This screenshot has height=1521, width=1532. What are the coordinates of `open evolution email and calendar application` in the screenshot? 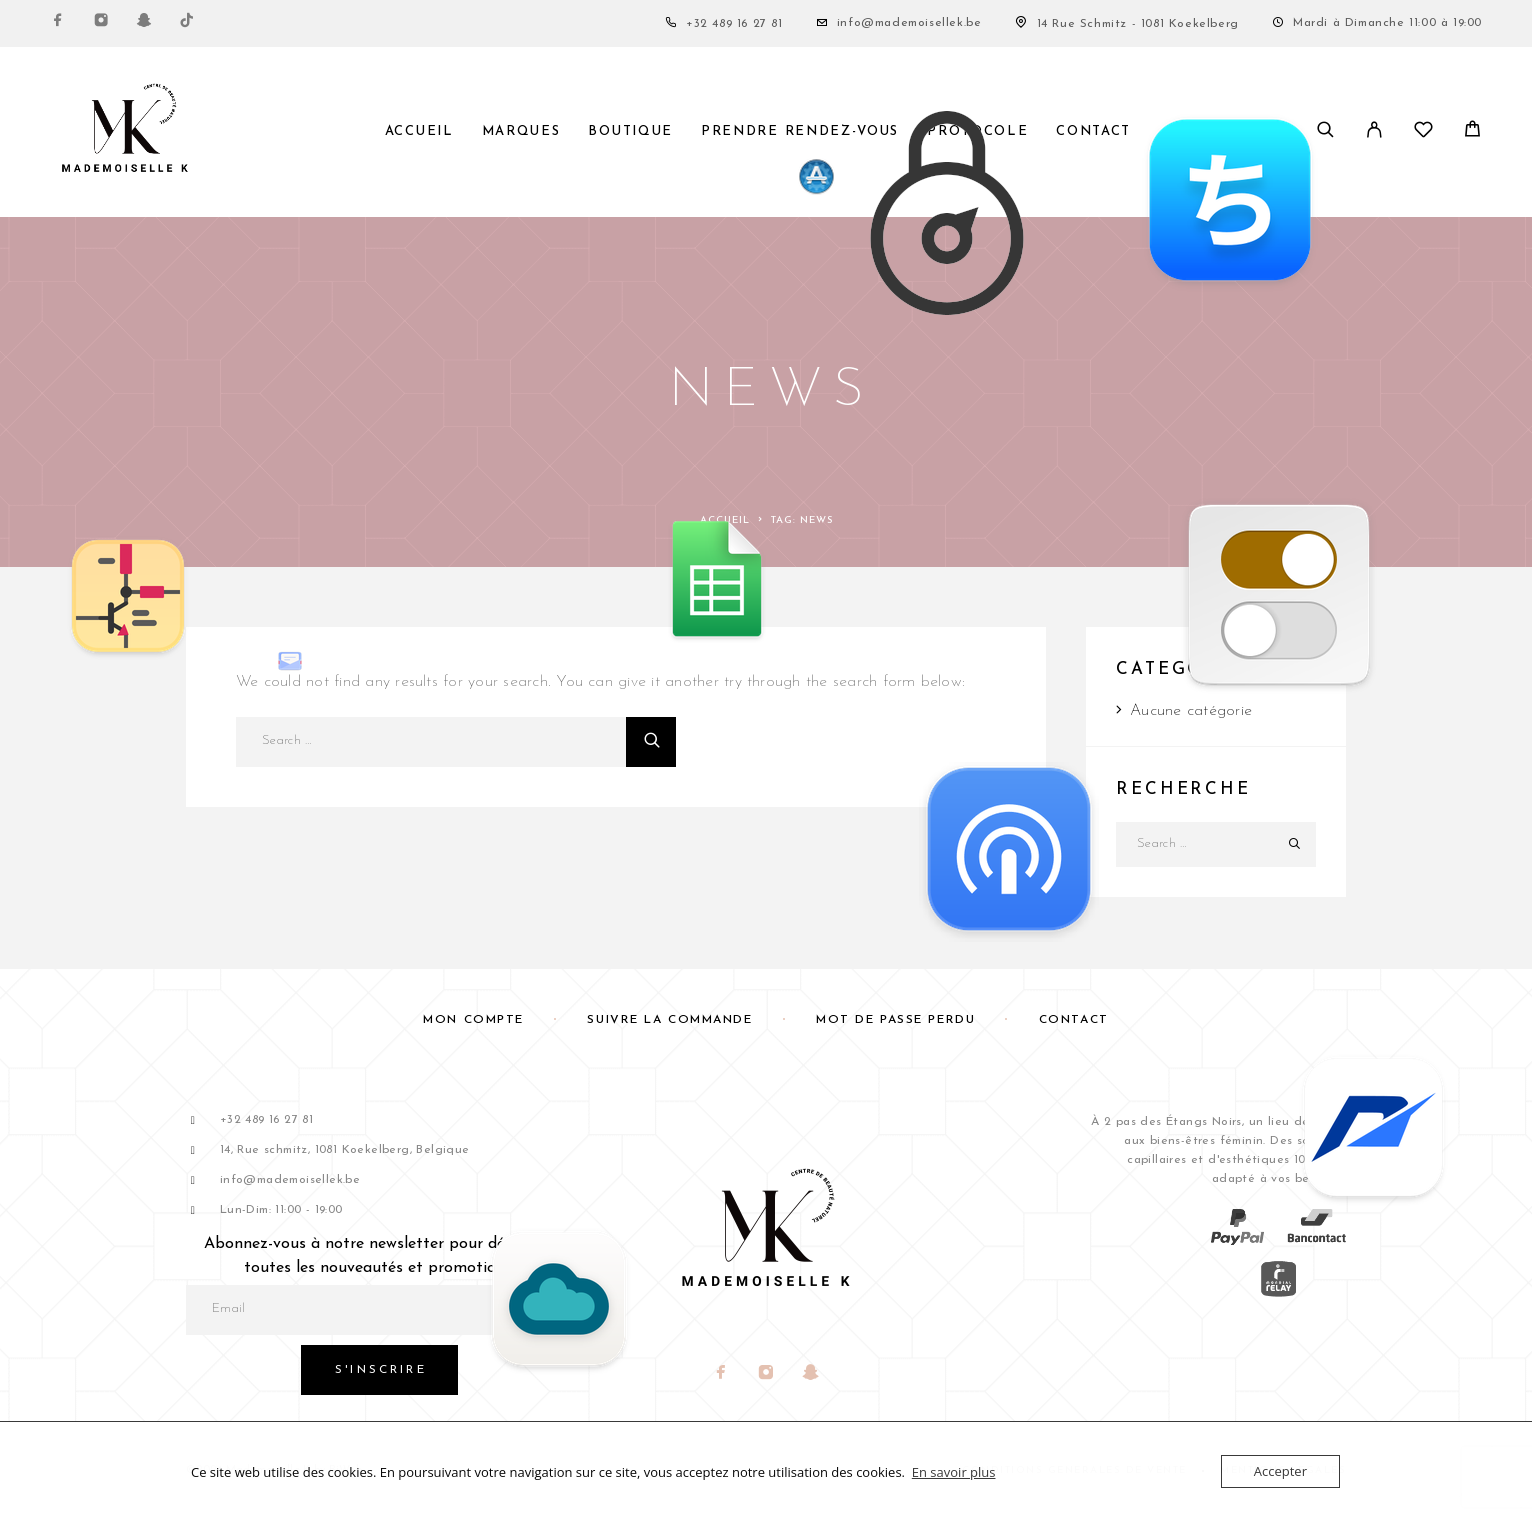 It's located at (290, 661).